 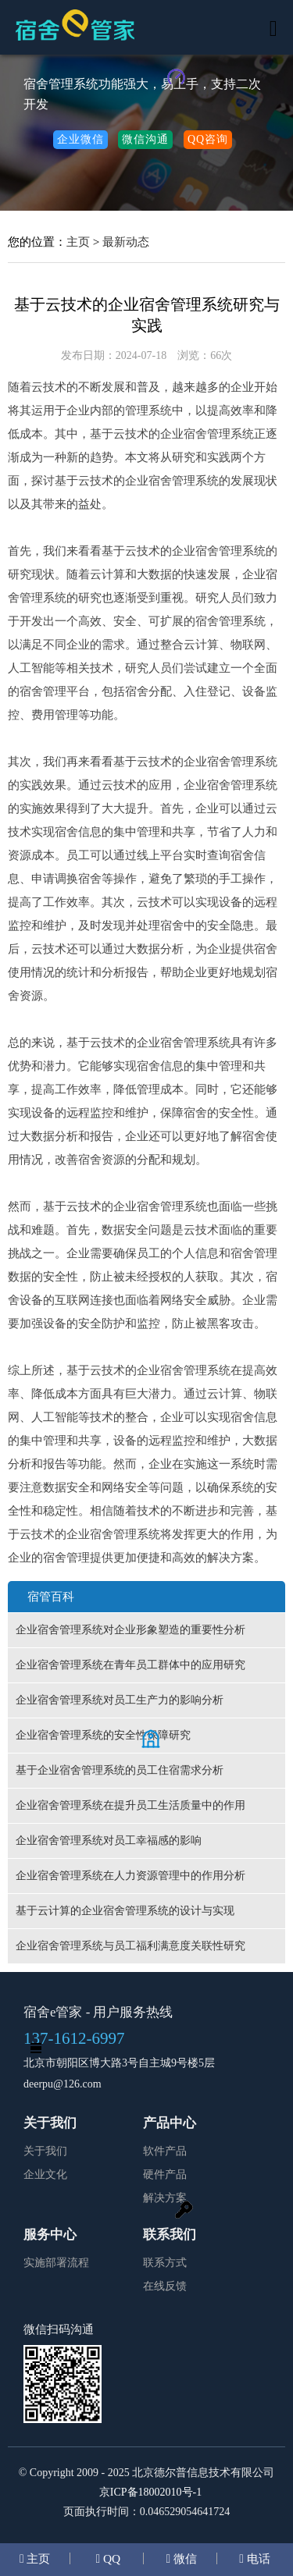 What do you see at coordinates (151, 1739) in the screenshot?
I see `view cottage or cabin rental listings` at bounding box center [151, 1739].